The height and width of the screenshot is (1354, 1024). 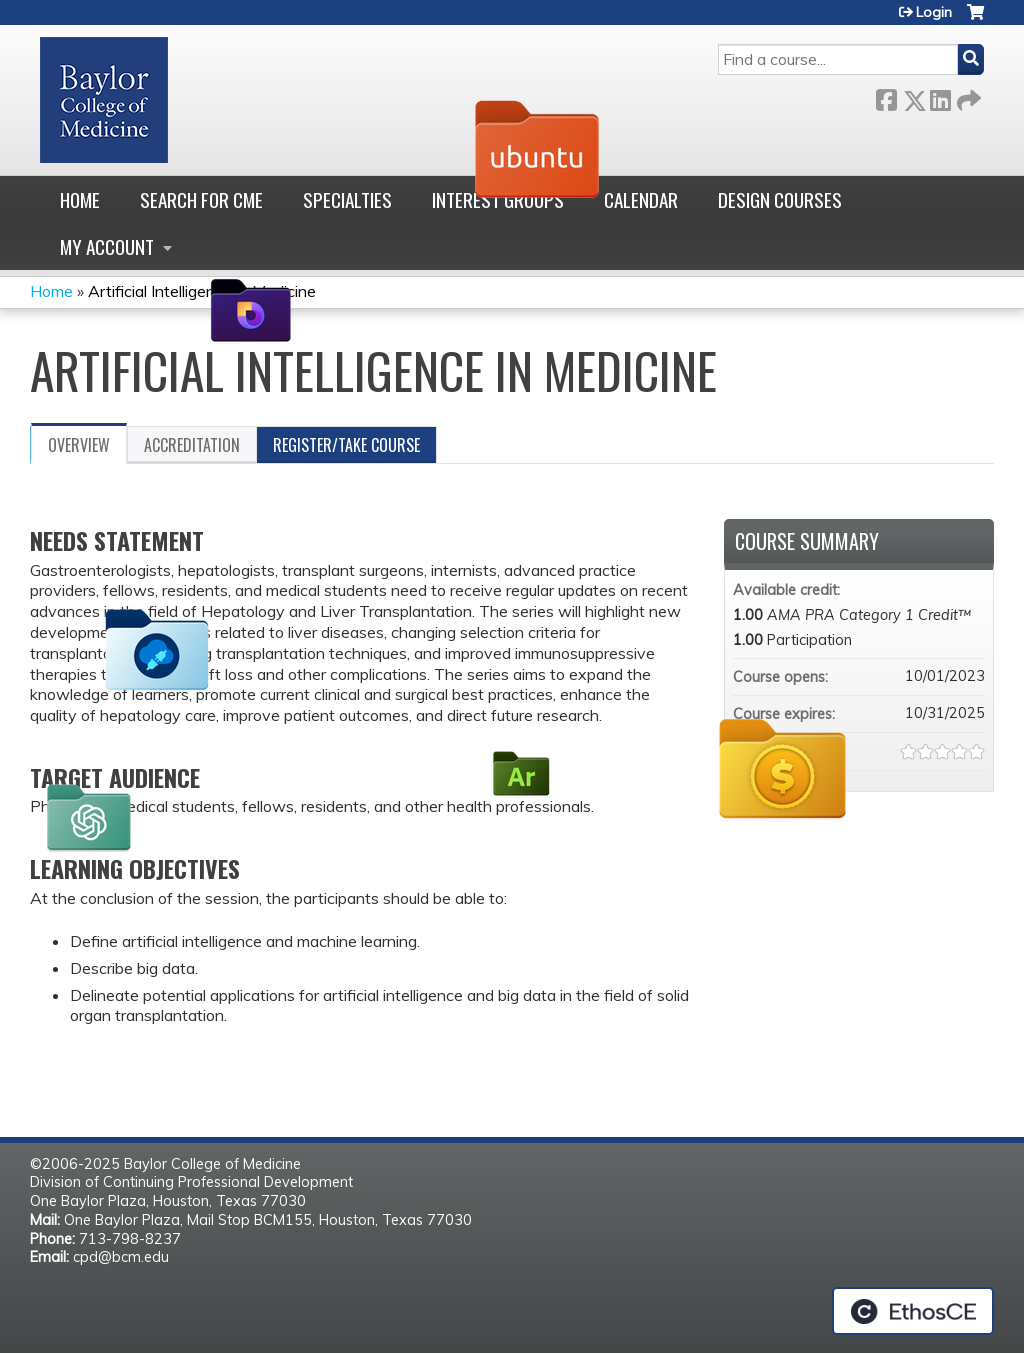 I want to click on open ubuntu-related files folder, so click(x=536, y=152).